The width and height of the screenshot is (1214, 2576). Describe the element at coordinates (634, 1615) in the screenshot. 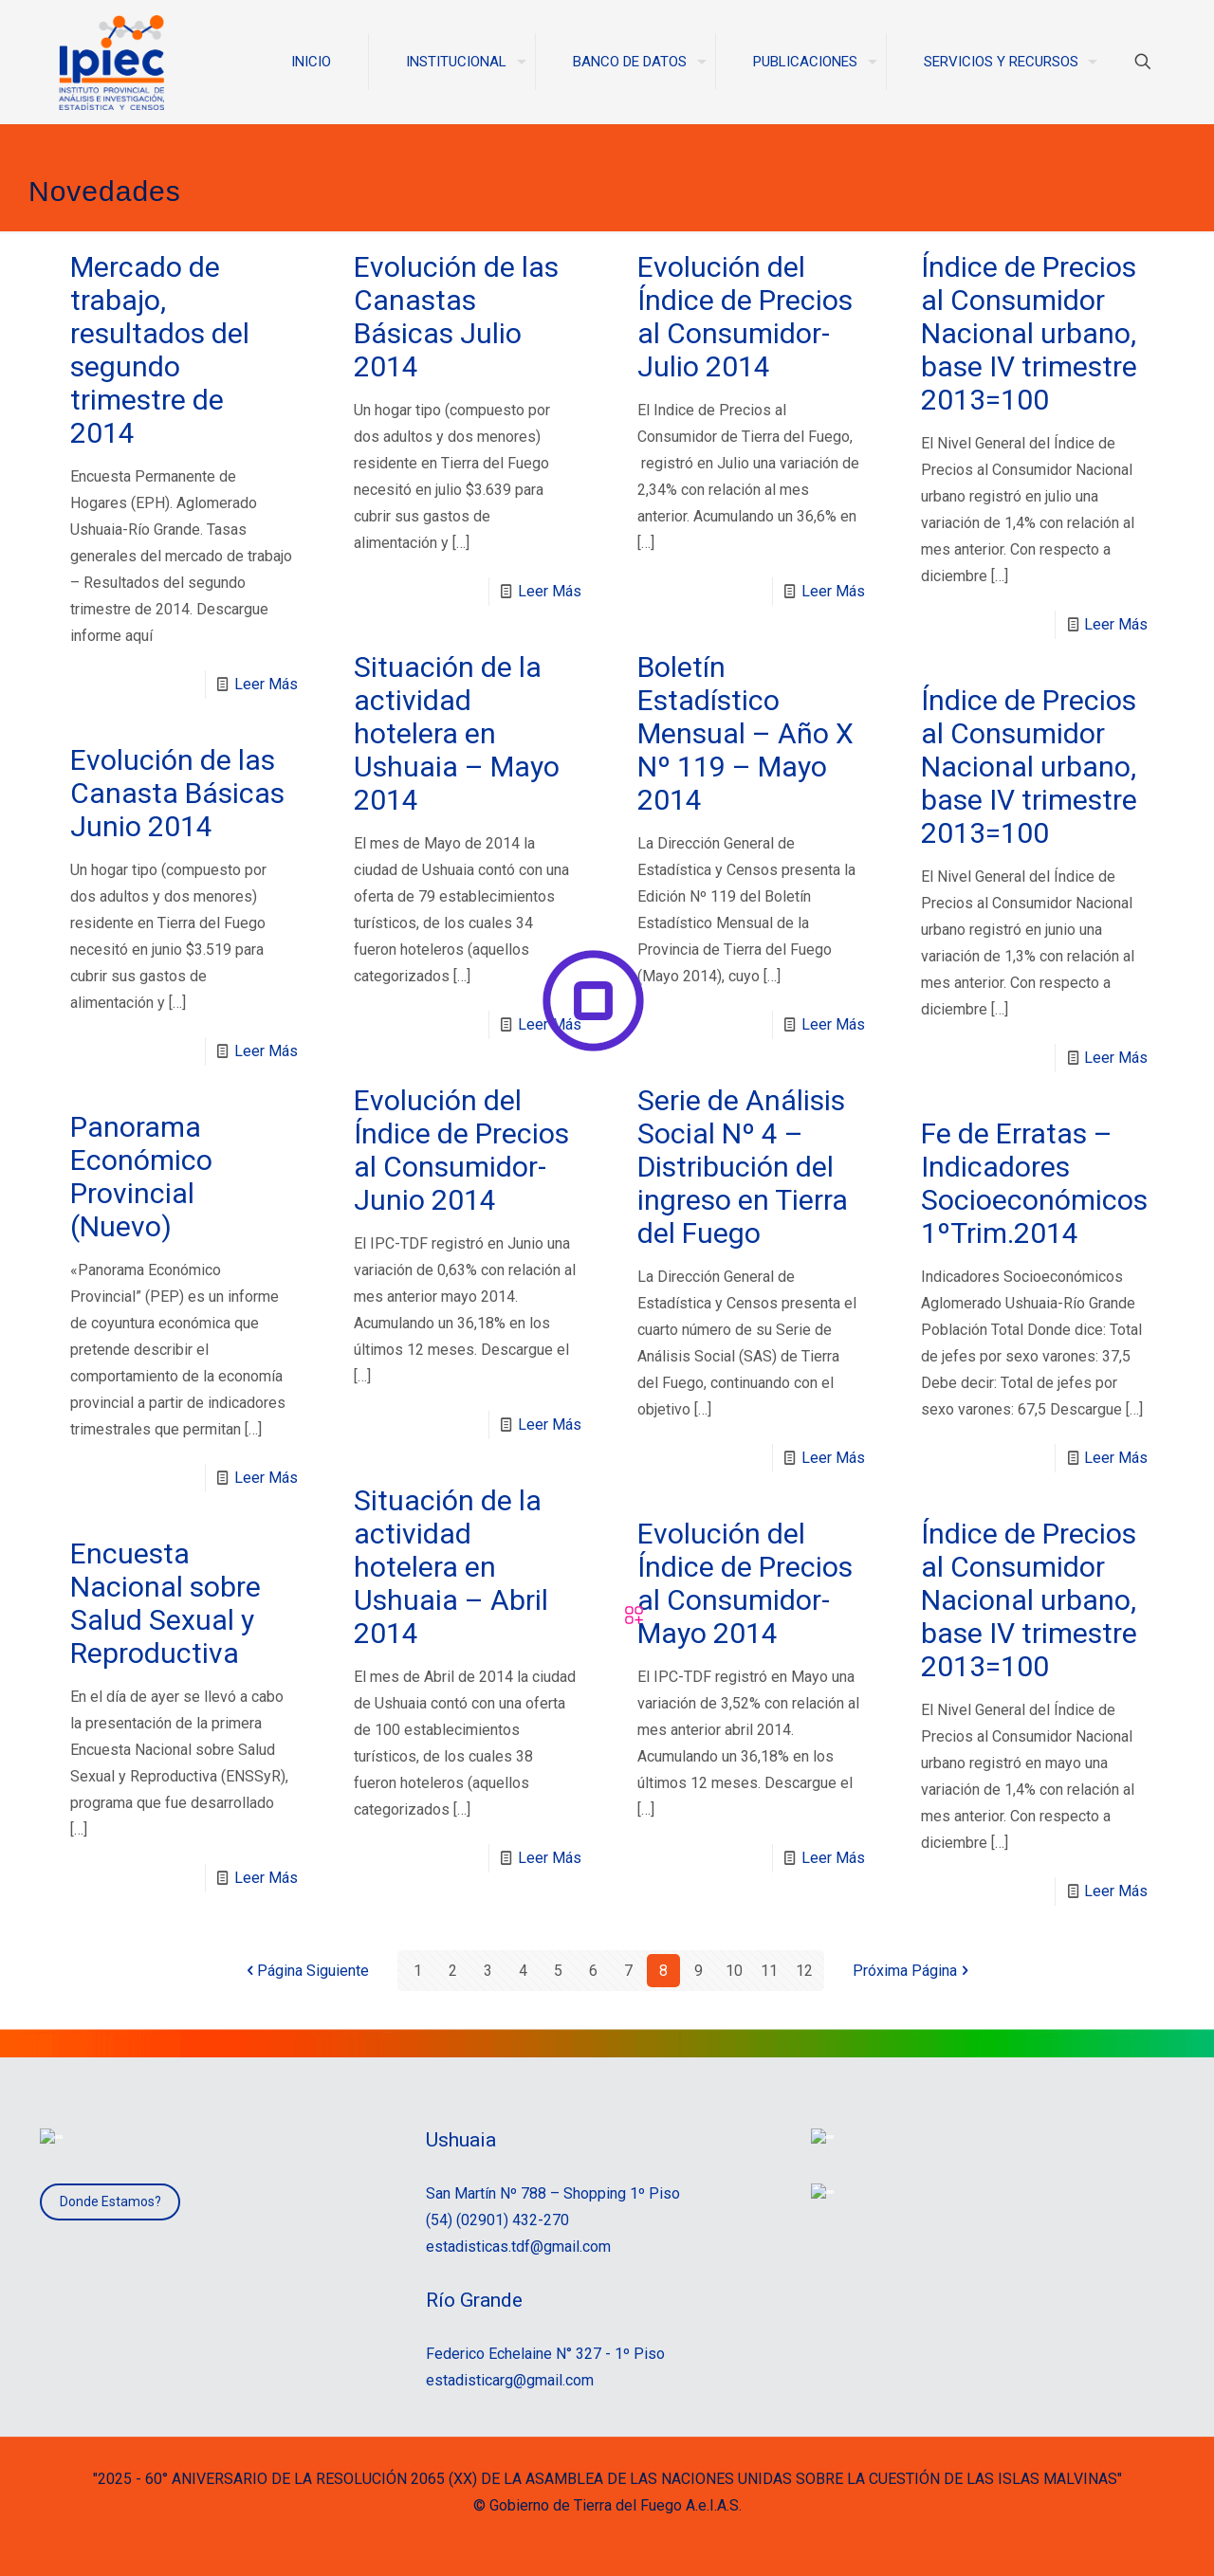

I see `add a new widget or module` at that location.